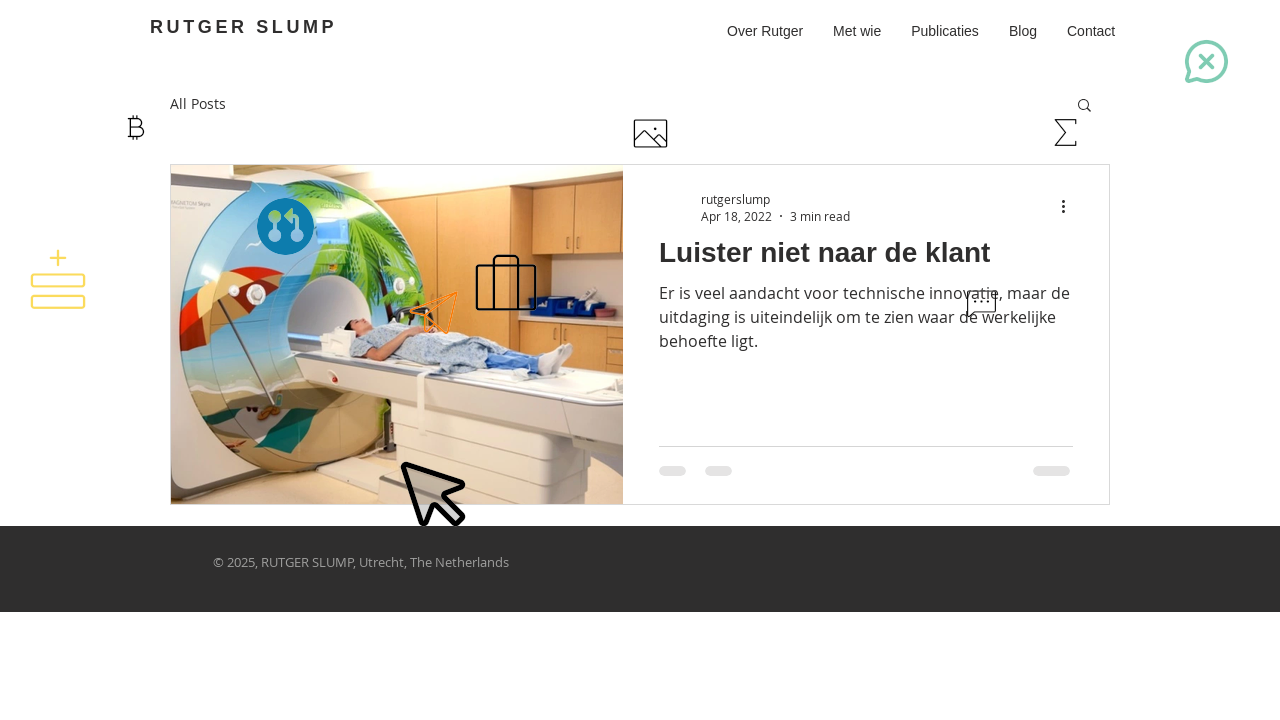  What do you see at coordinates (435, 313) in the screenshot?
I see `open Telegram app` at bounding box center [435, 313].